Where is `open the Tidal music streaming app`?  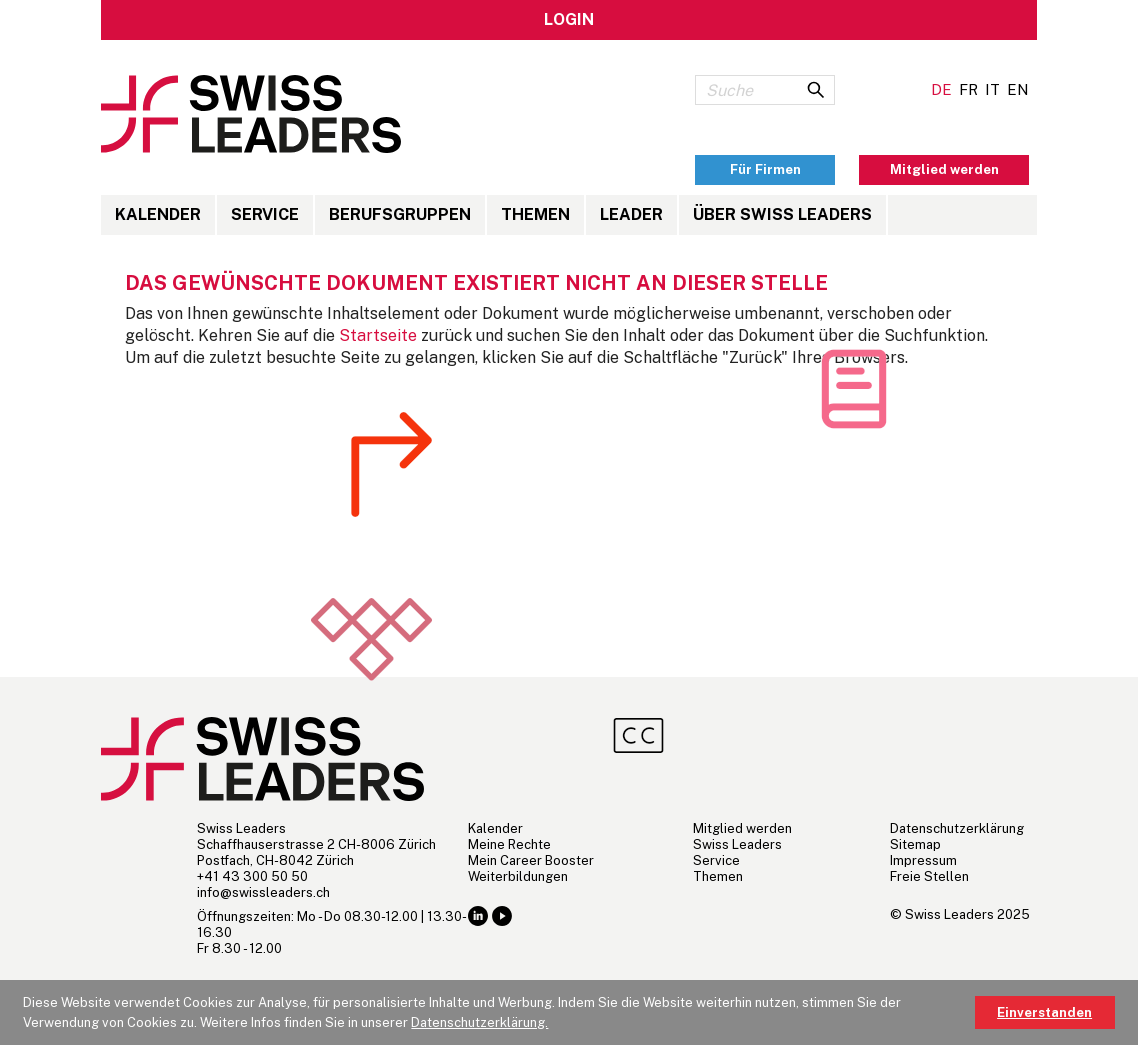
open the Tidal music streaming app is located at coordinates (371, 635).